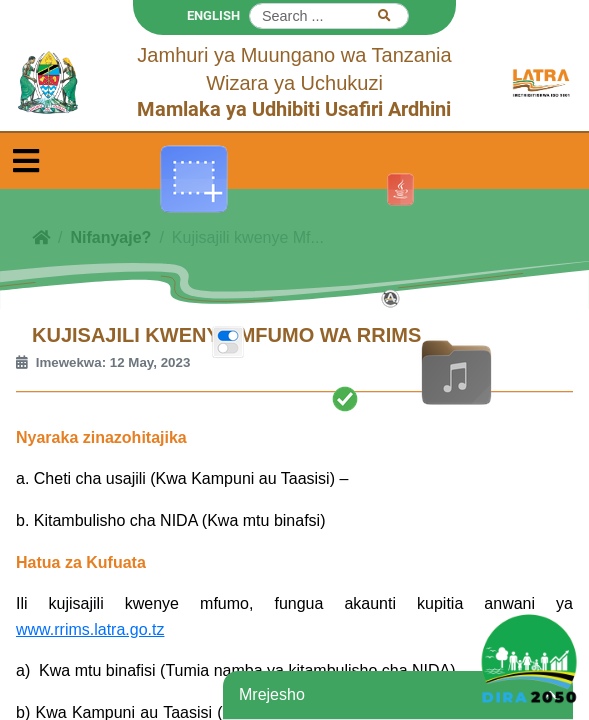  What do you see at coordinates (194, 179) in the screenshot?
I see `open the screenshot tool` at bounding box center [194, 179].